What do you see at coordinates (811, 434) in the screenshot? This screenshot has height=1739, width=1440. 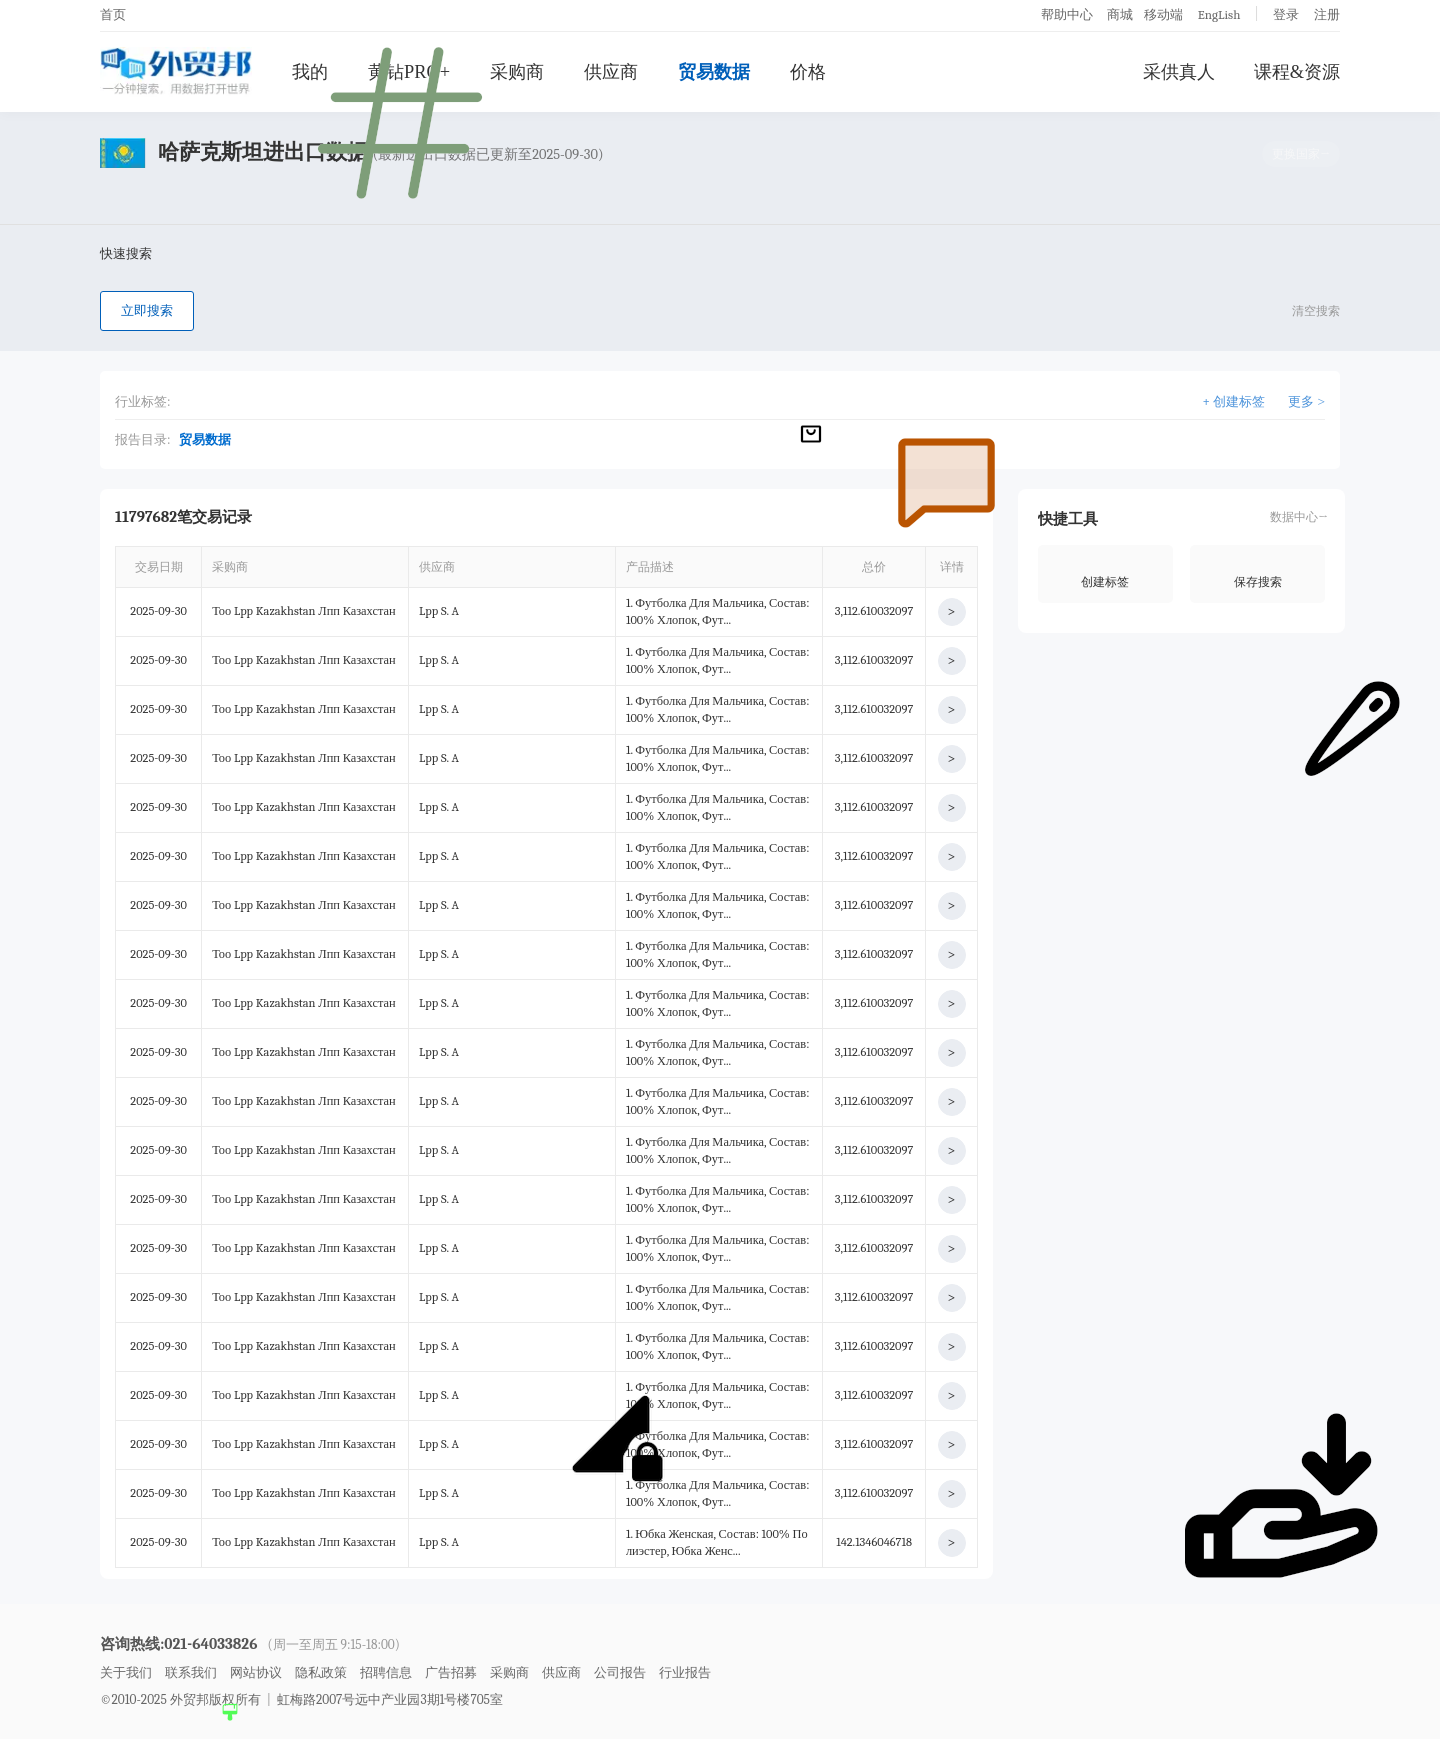 I see `view your shopping bag` at bounding box center [811, 434].